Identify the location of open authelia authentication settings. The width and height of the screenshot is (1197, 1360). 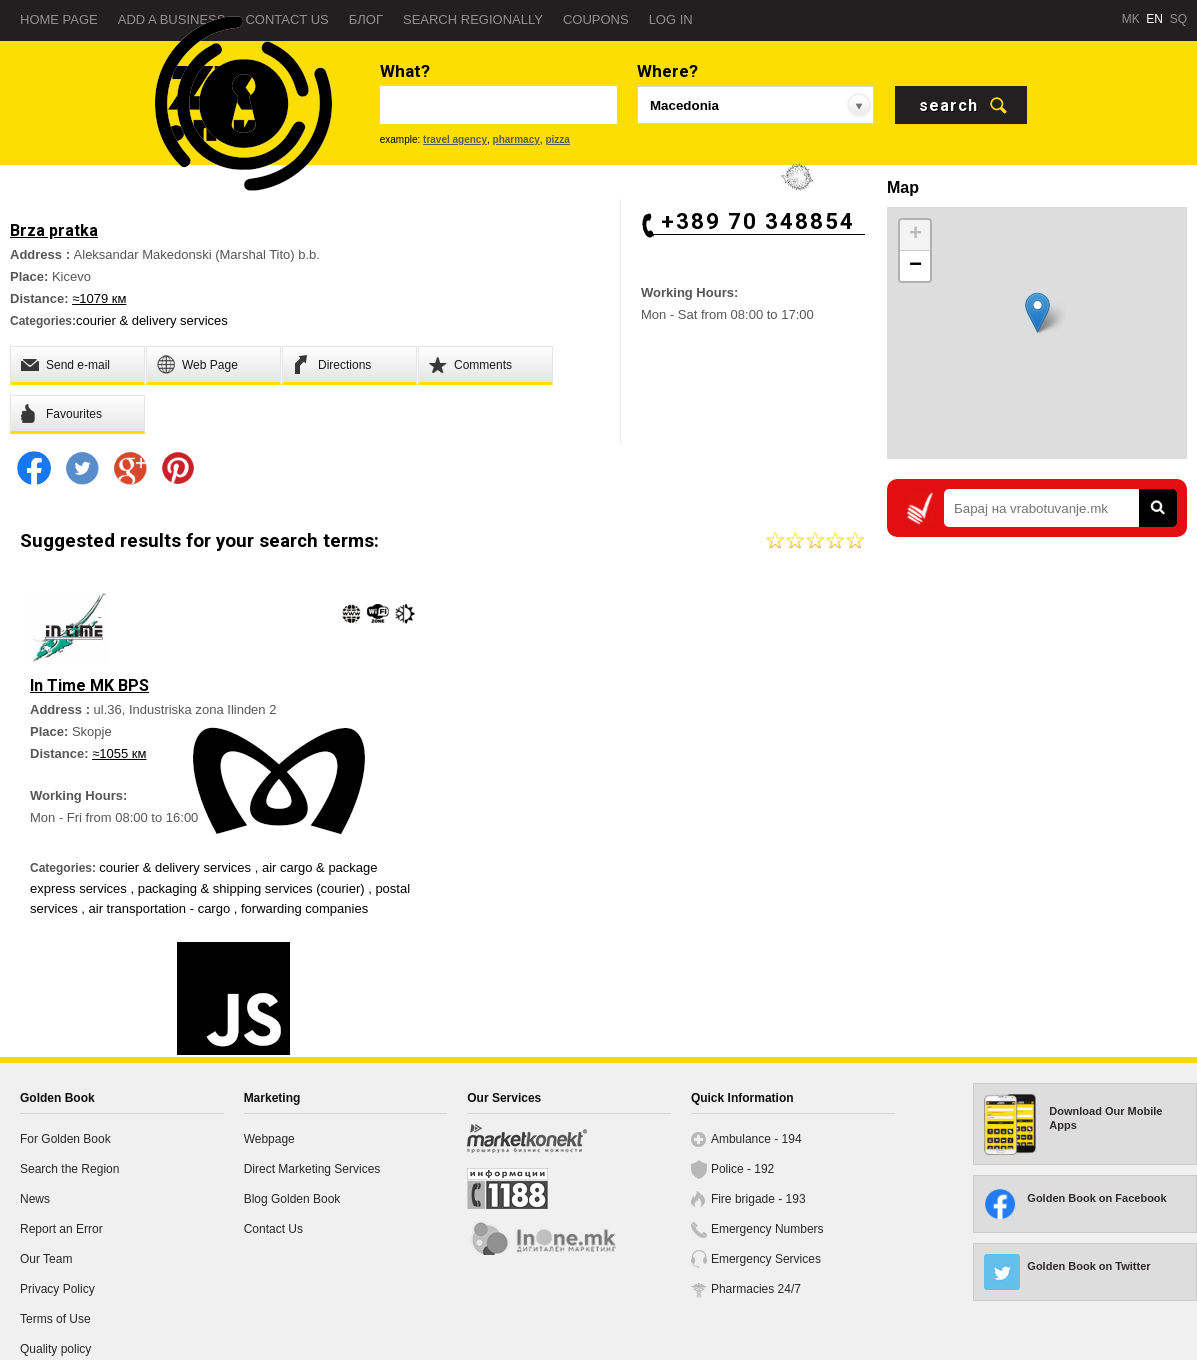
(243, 103).